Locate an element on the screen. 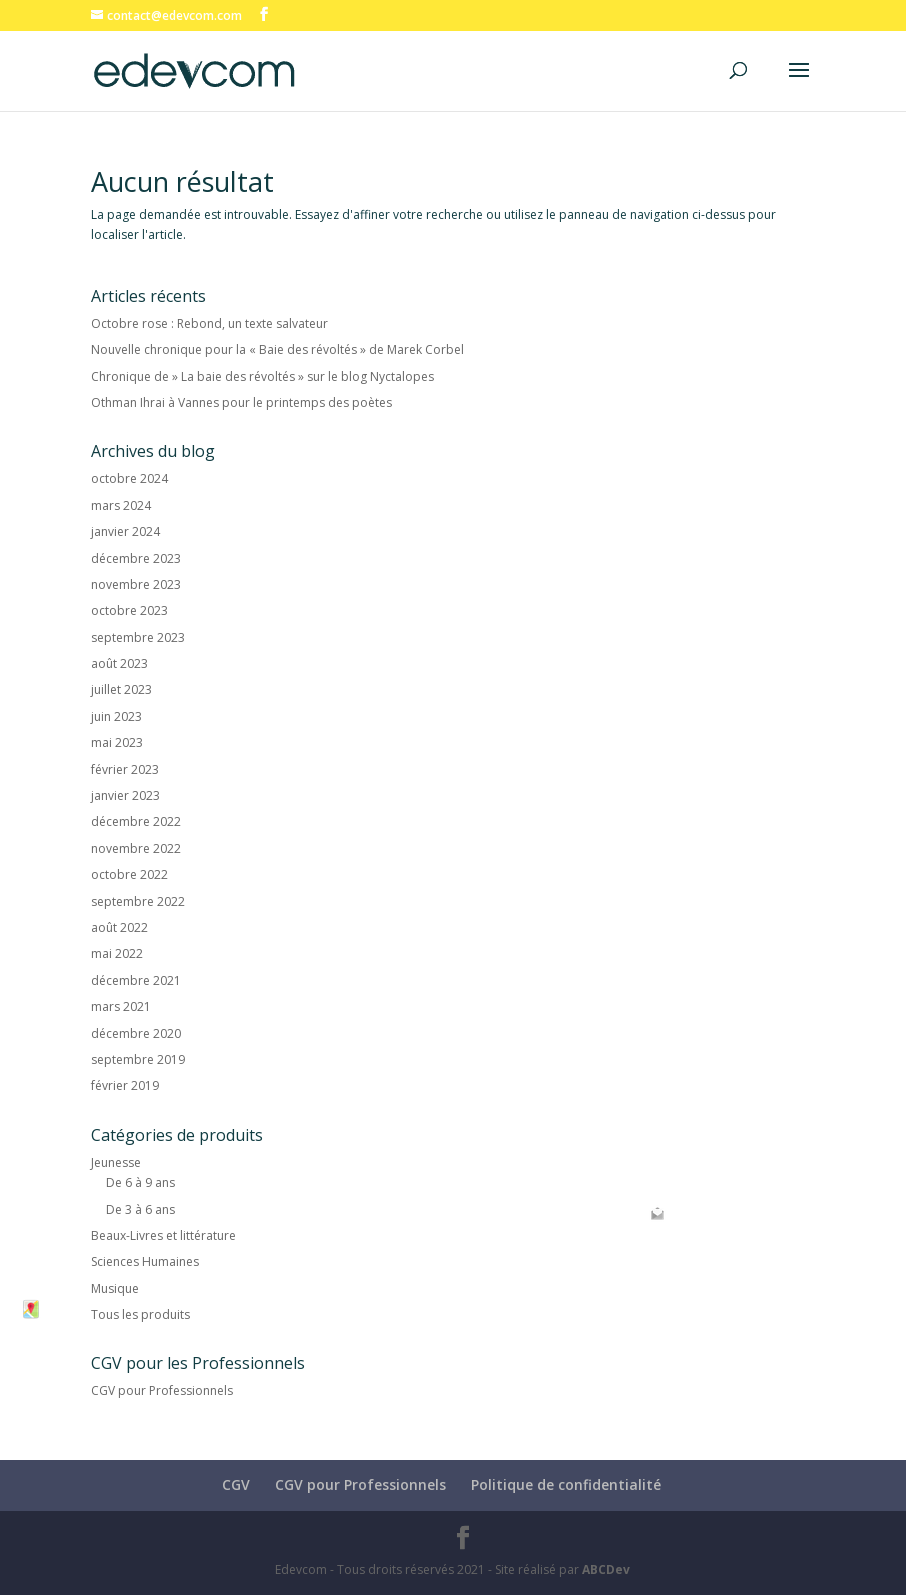  open a GPX route or waypoint file is located at coordinates (31, 1309).